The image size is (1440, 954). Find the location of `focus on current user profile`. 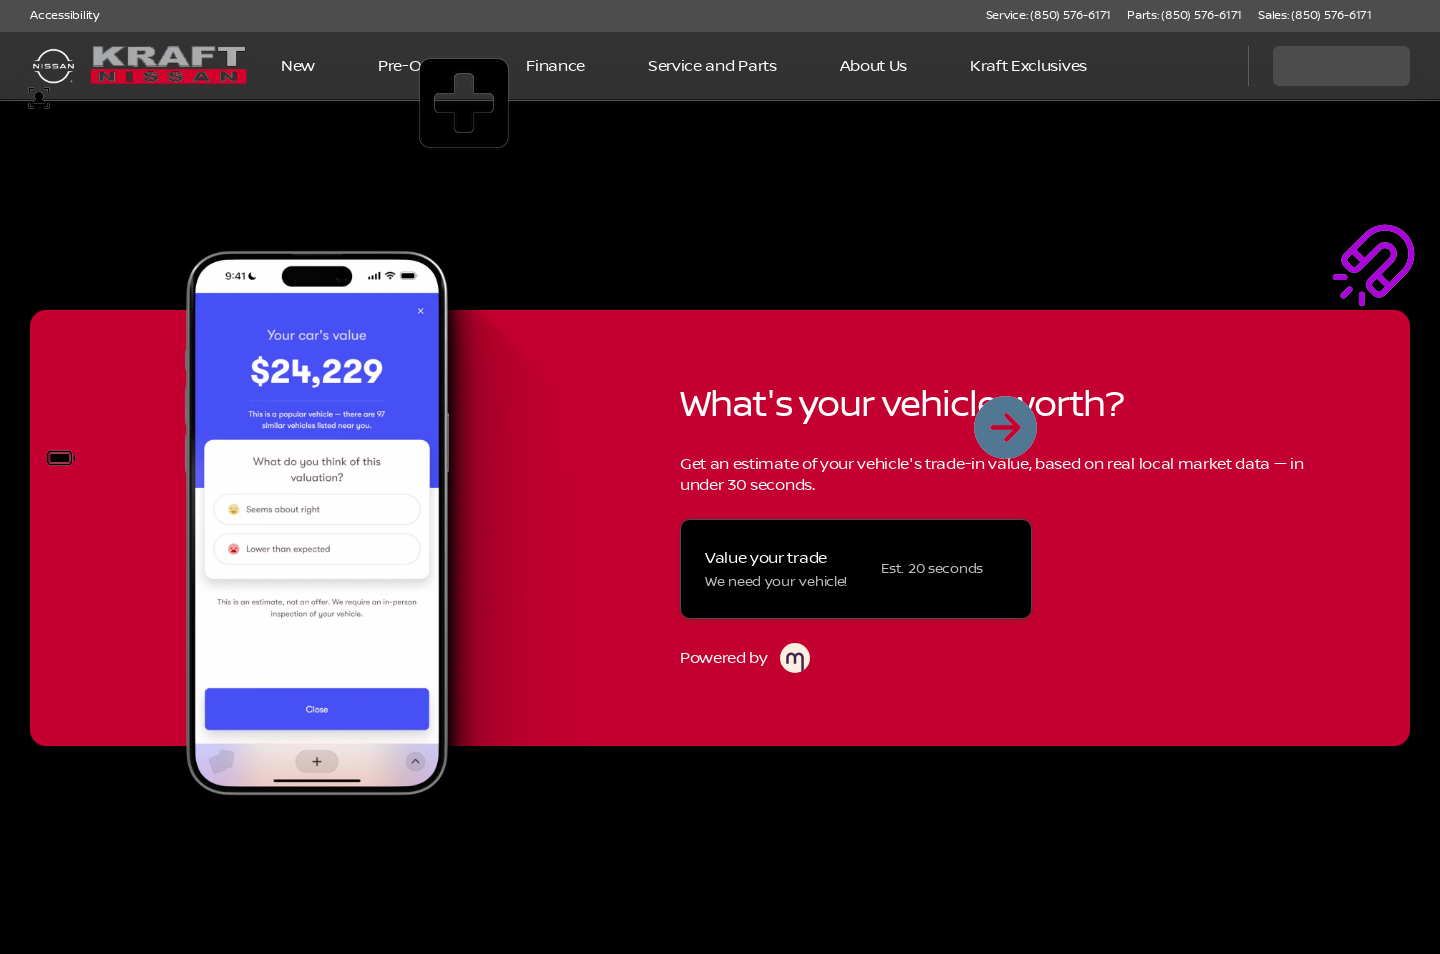

focus on current user profile is located at coordinates (39, 98).